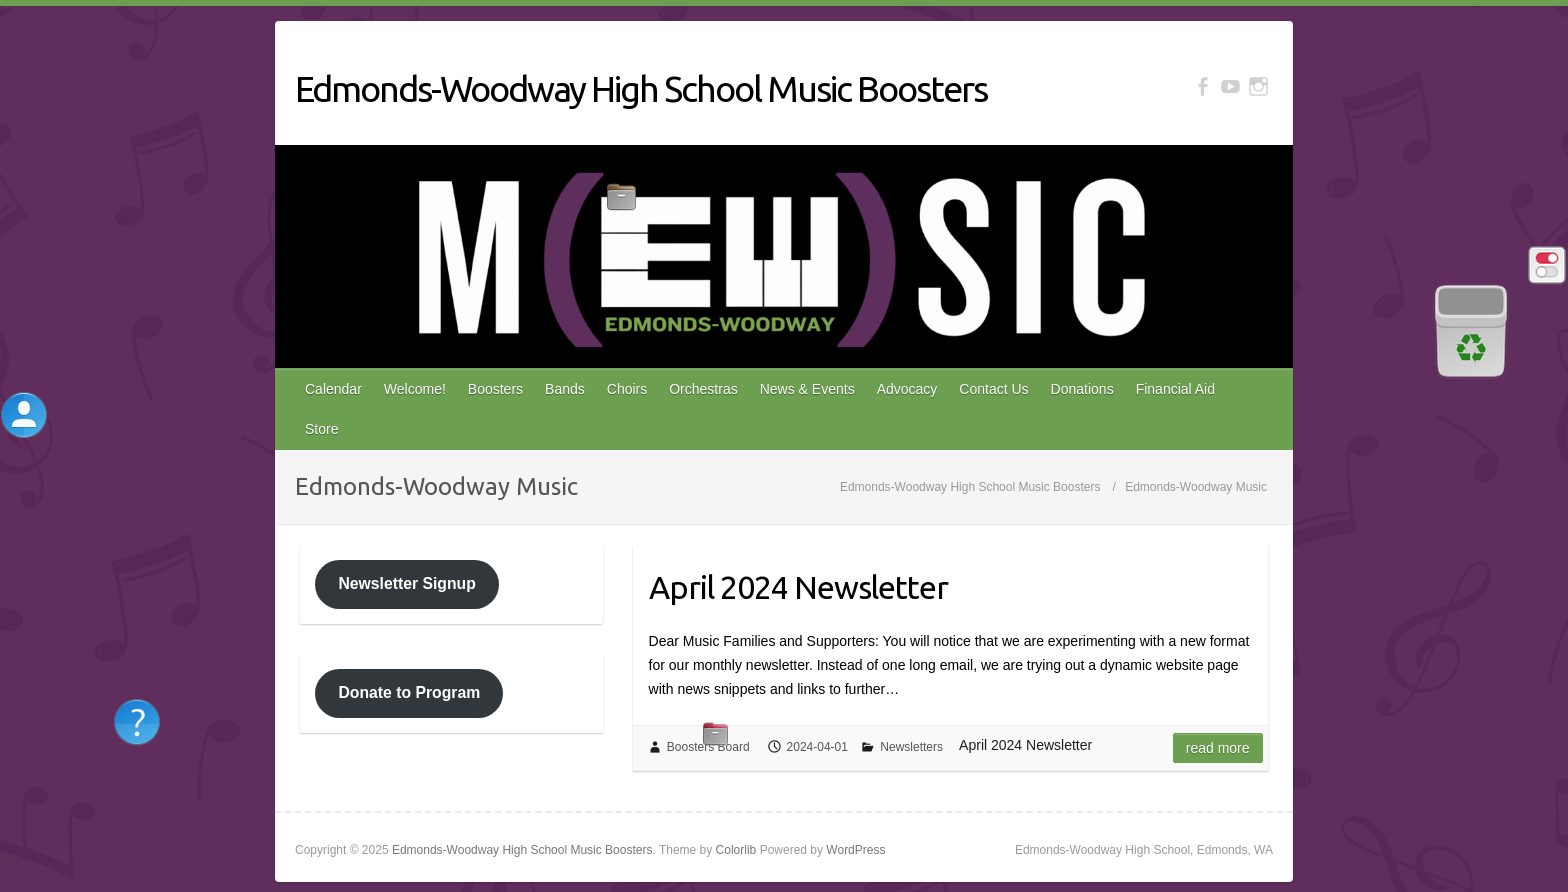 Image resolution: width=1568 pixels, height=892 pixels. I want to click on open file manager application, so click(715, 733).